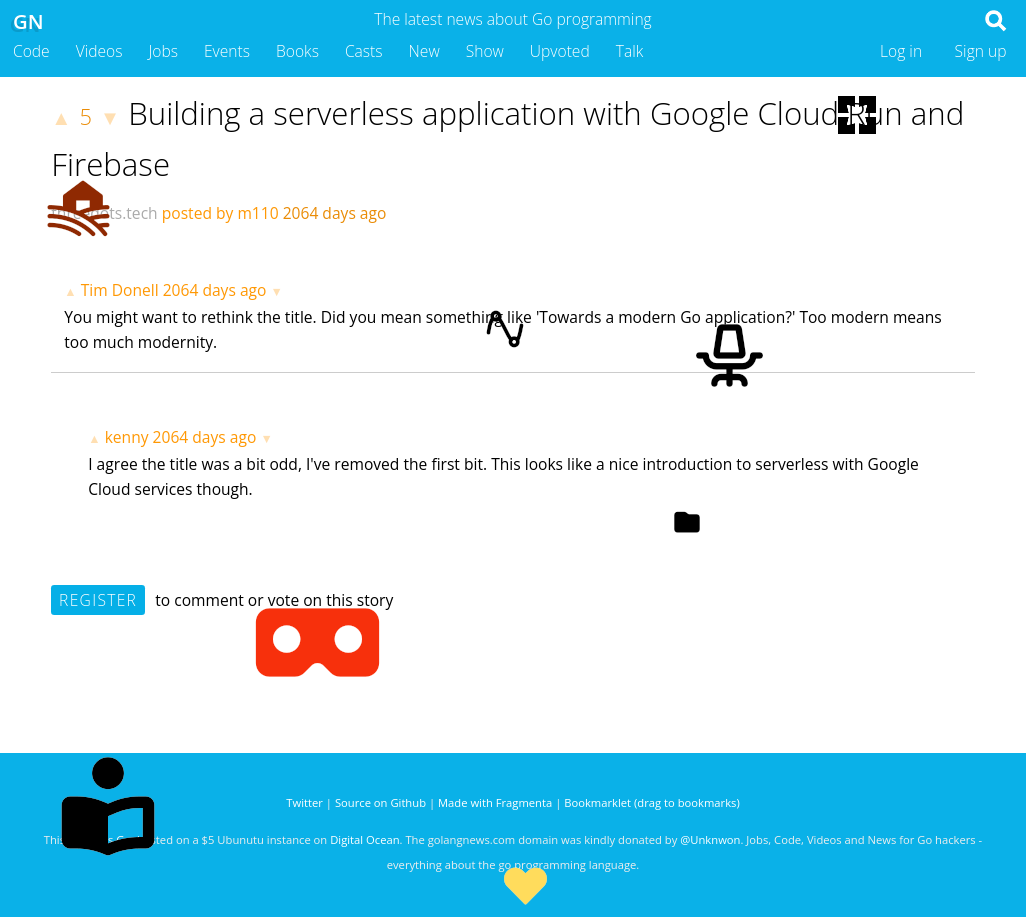 This screenshot has height=917, width=1026. Describe the element at coordinates (857, 115) in the screenshot. I see `view pages or documents` at that location.